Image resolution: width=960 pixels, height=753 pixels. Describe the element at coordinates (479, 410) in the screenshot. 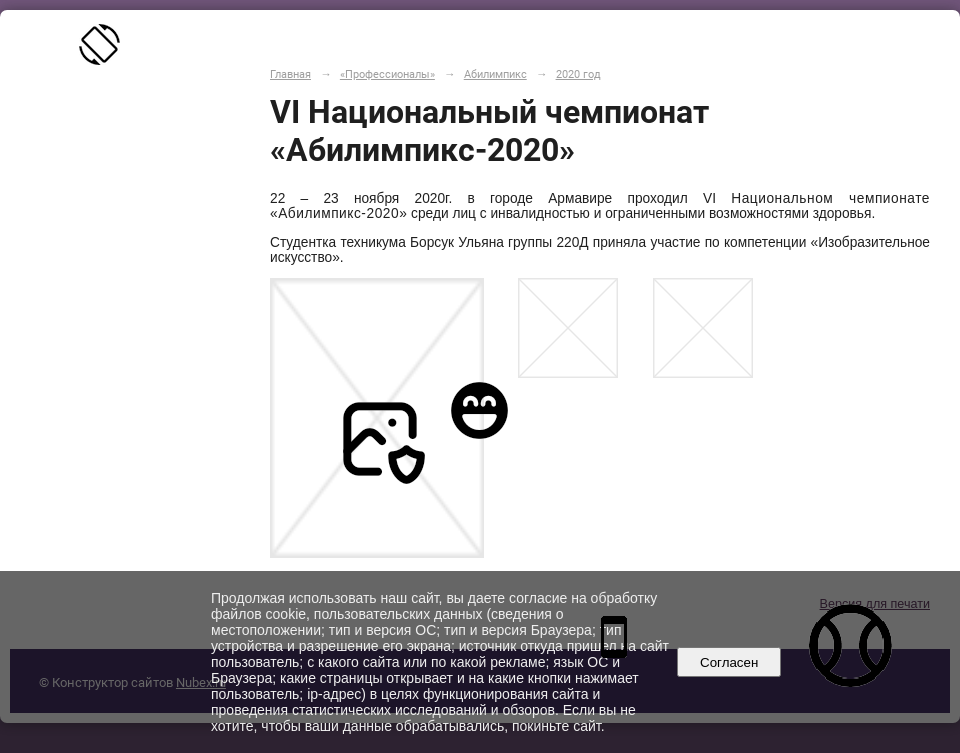

I see `add a laughing emoji reaction` at that location.